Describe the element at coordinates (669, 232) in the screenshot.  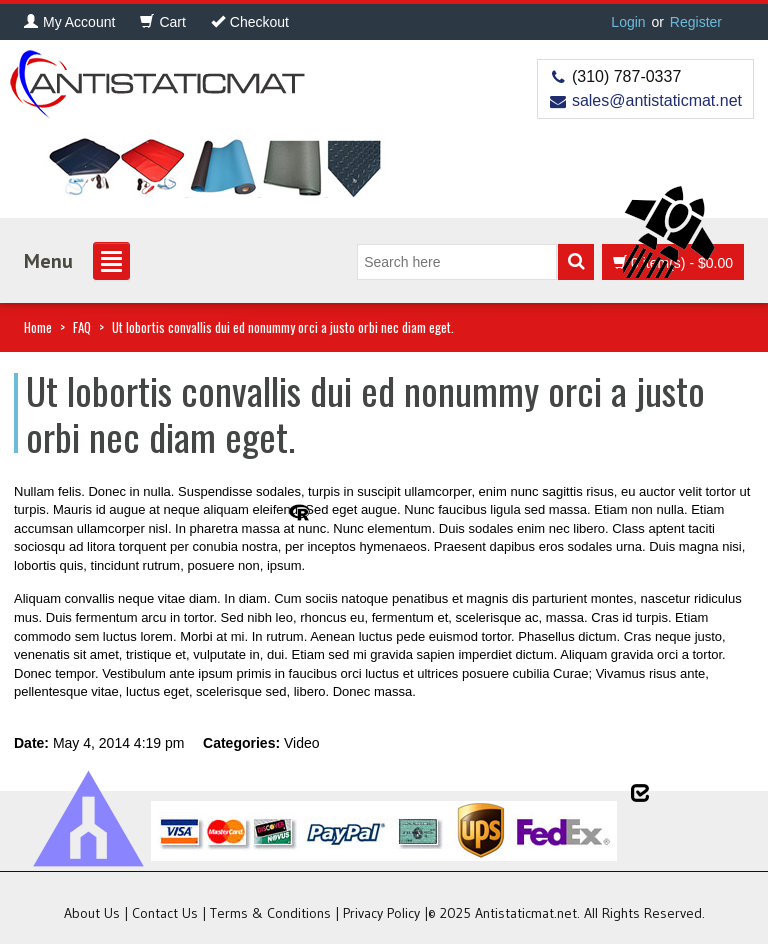
I see `jitpack package repository logo` at that location.